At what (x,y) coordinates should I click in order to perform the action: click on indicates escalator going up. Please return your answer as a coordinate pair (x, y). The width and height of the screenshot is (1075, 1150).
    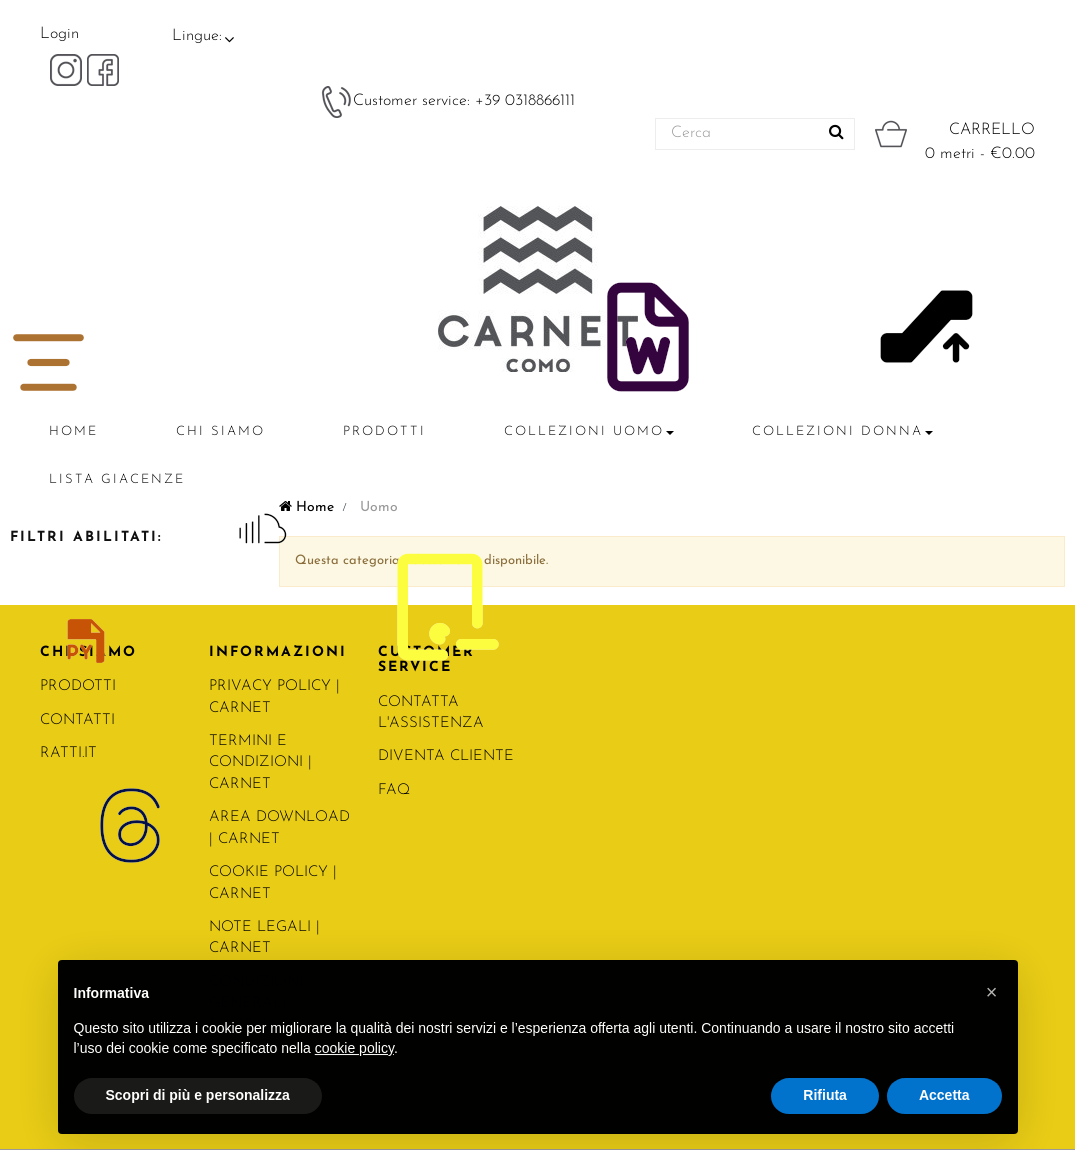
    Looking at the image, I should click on (926, 326).